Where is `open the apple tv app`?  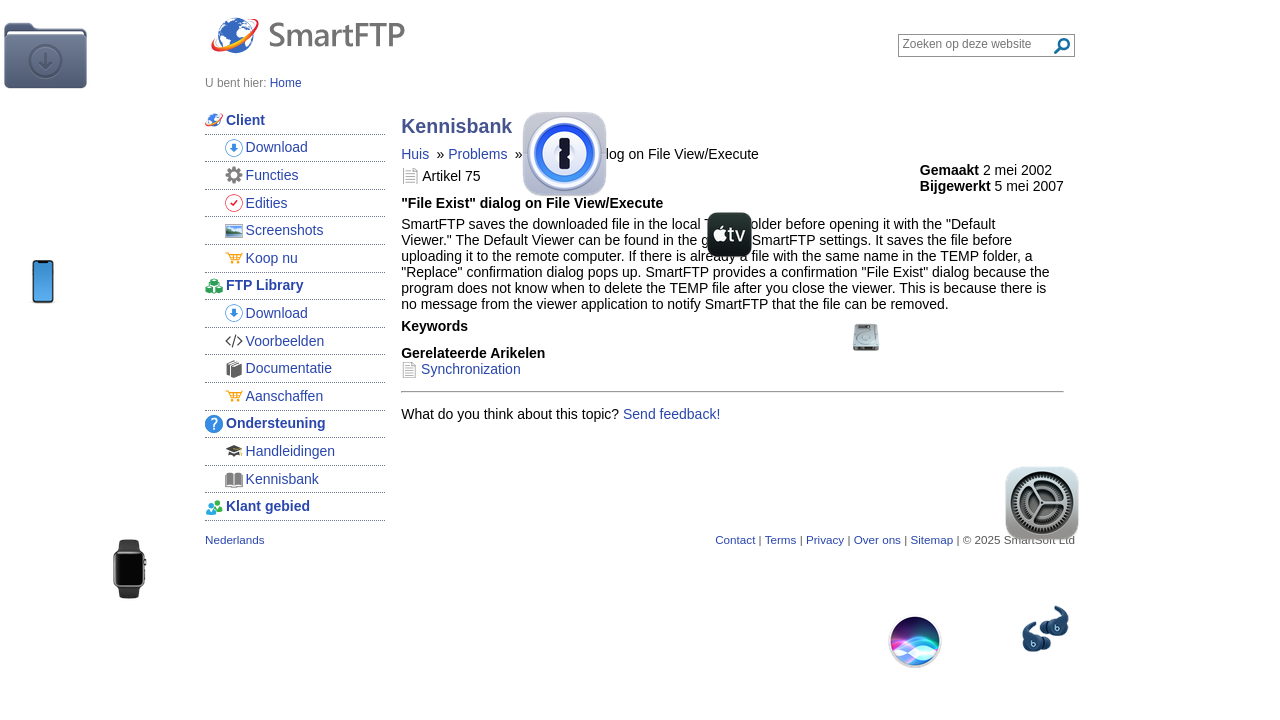
open the apple tv app is located at coordinates (729, 234).